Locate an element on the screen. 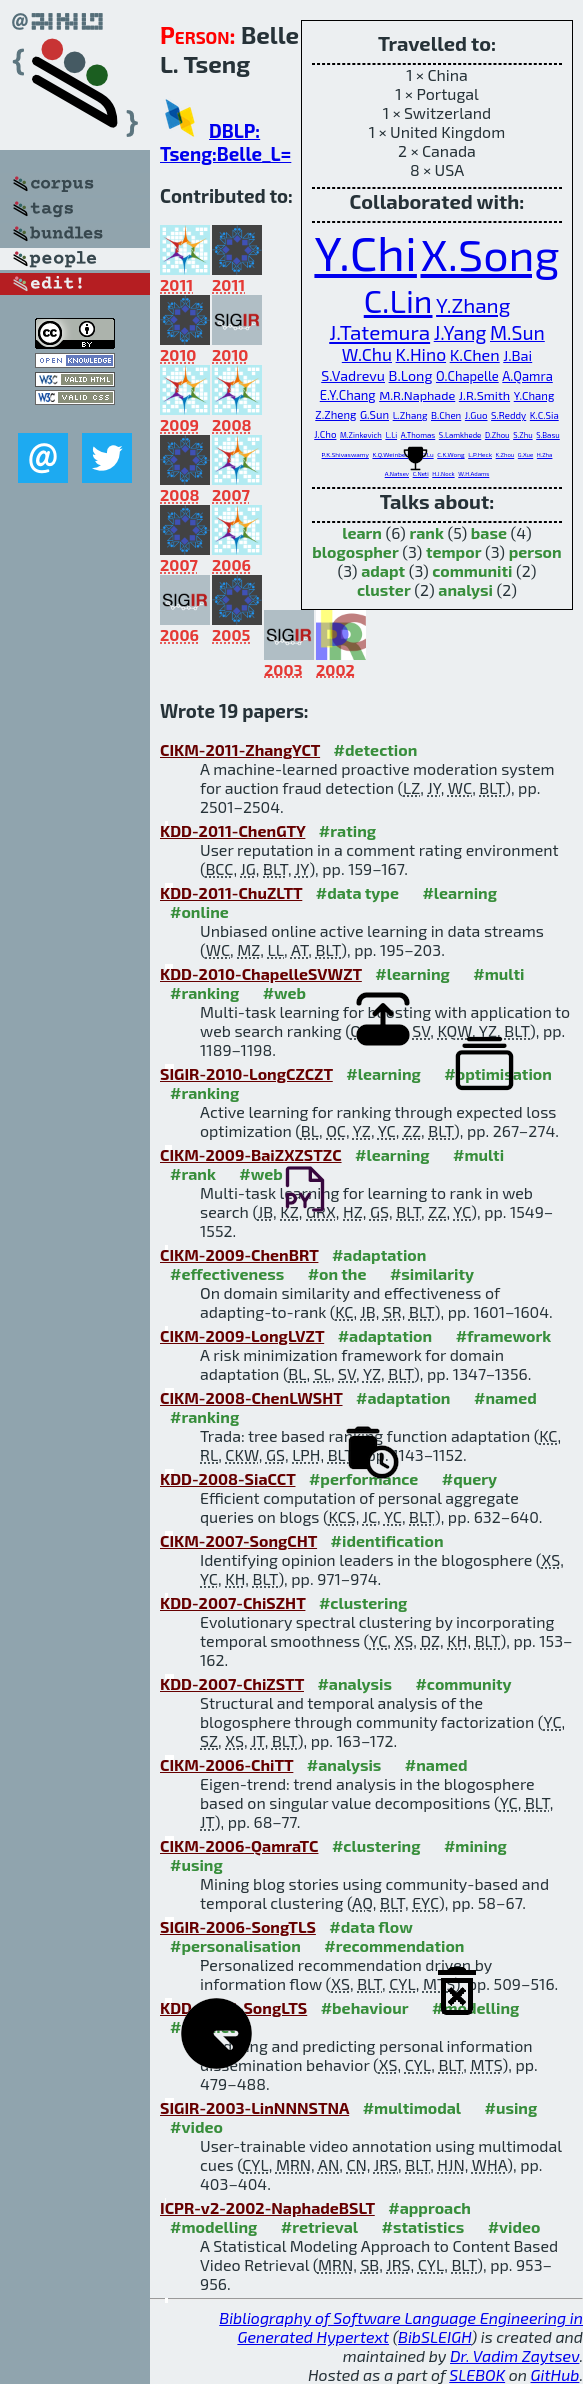 The height and width of the screenshot is (2384, 583). permanently delete an item is located at coordinates (457, 1991).